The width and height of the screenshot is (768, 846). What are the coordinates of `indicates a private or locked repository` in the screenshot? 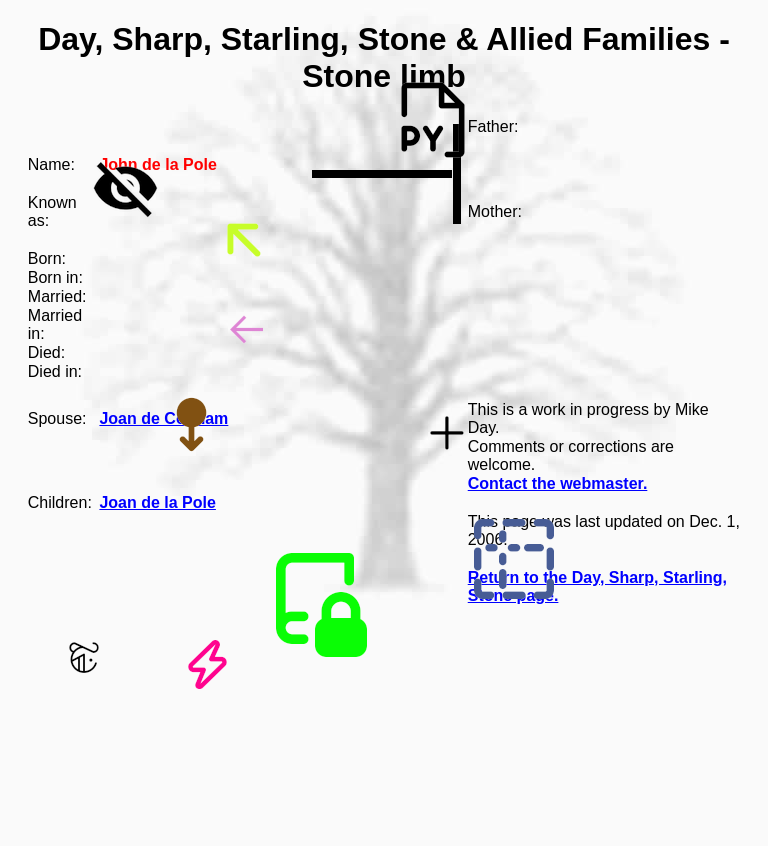 It's located at (315, 605).